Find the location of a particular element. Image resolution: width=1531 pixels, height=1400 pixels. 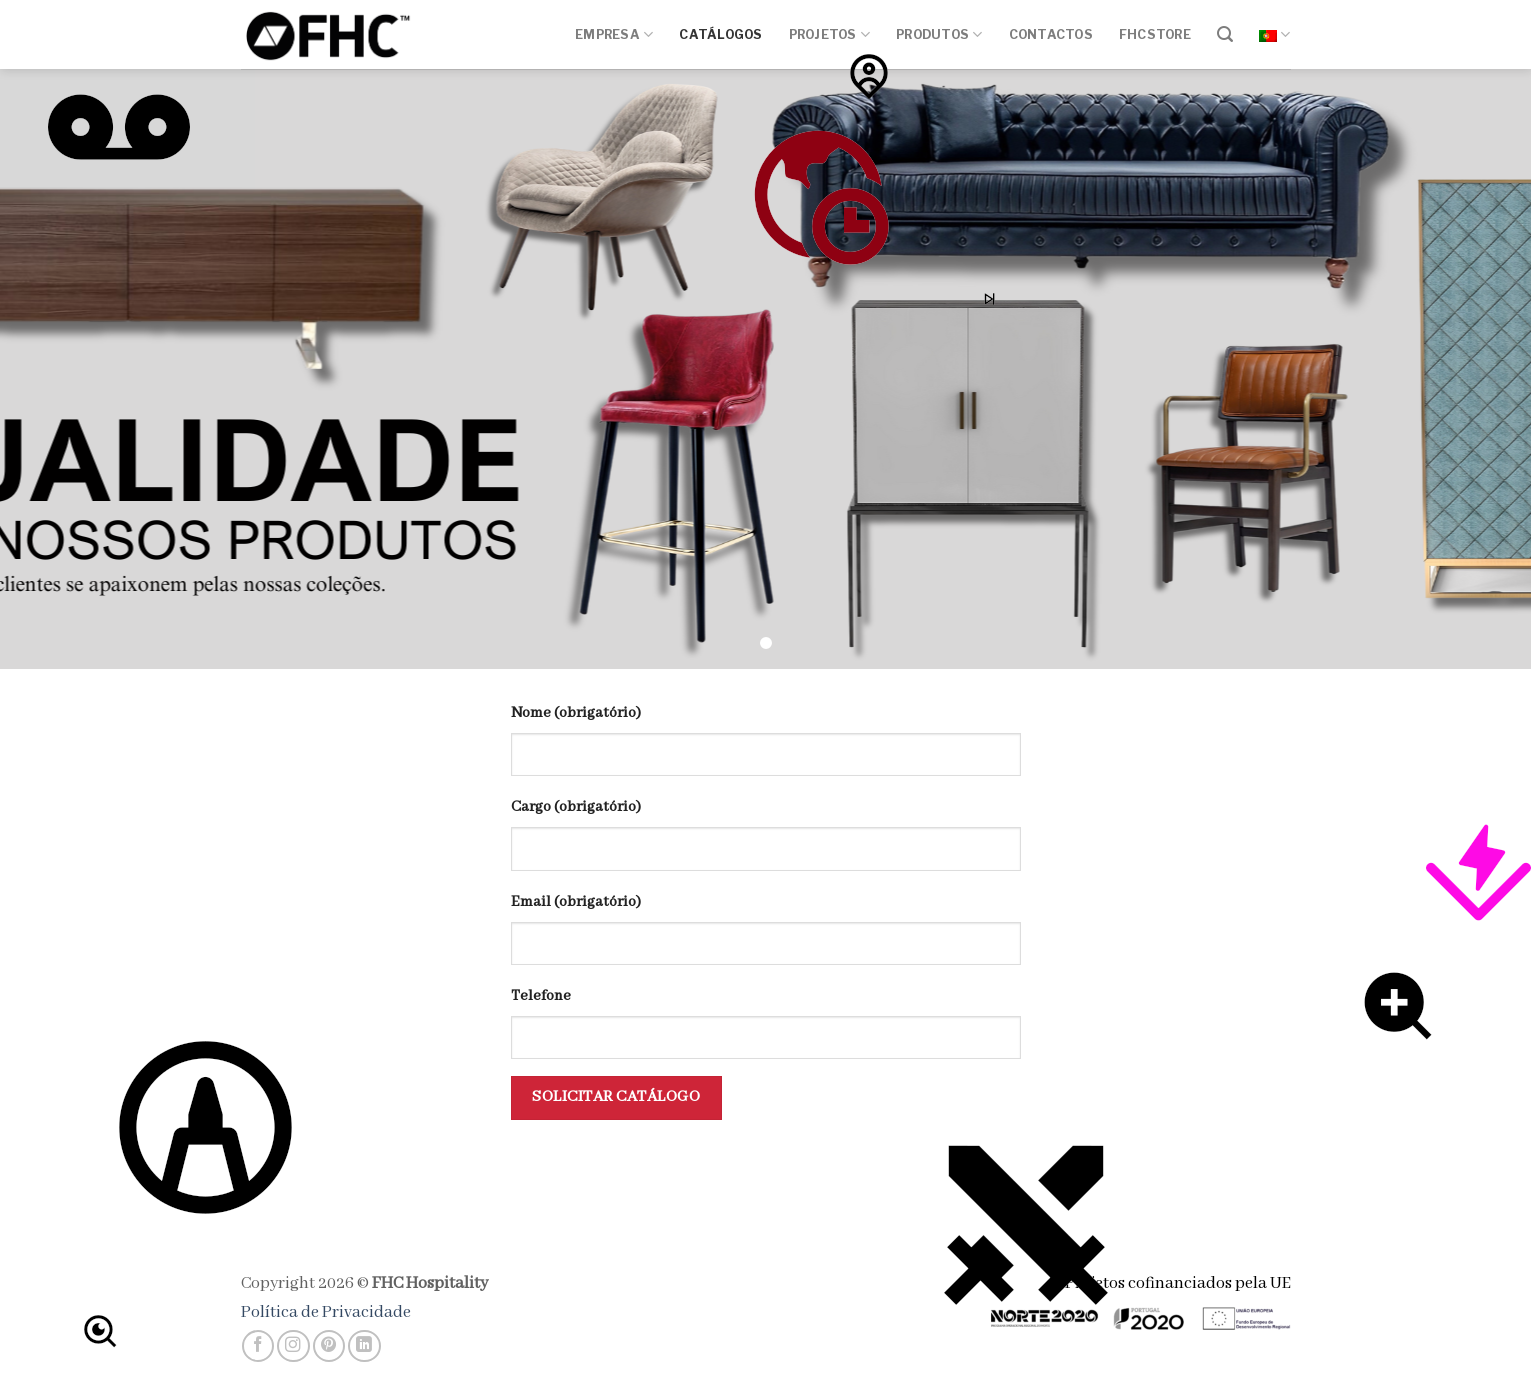

access voicemail messages is located at coordinates (119, 130).